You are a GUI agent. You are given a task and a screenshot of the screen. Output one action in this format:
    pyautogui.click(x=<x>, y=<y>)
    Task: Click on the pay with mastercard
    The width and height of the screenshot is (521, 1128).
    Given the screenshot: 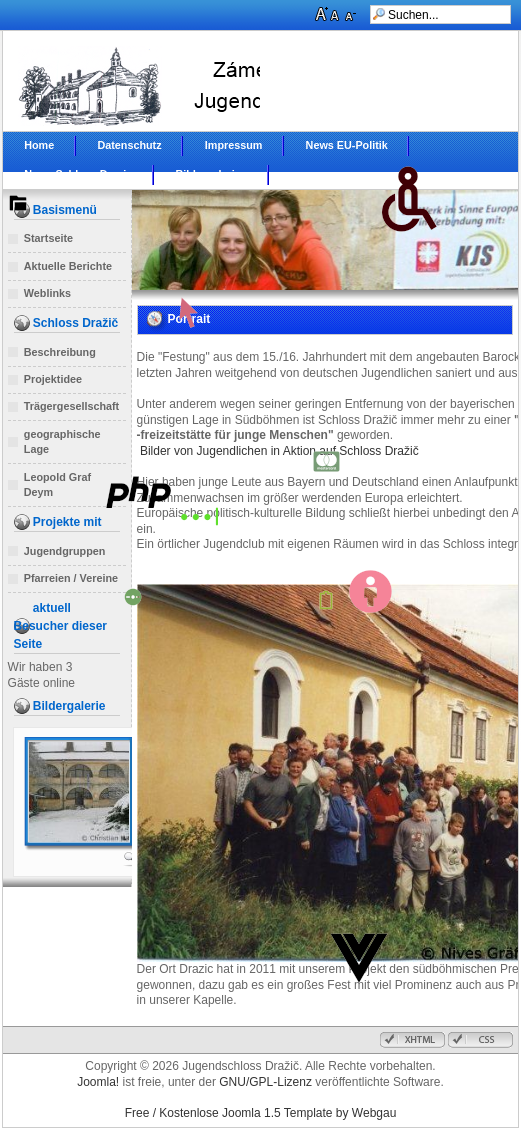 What is the action you would take?
    pyautogui.click(x=326, y=461)
    